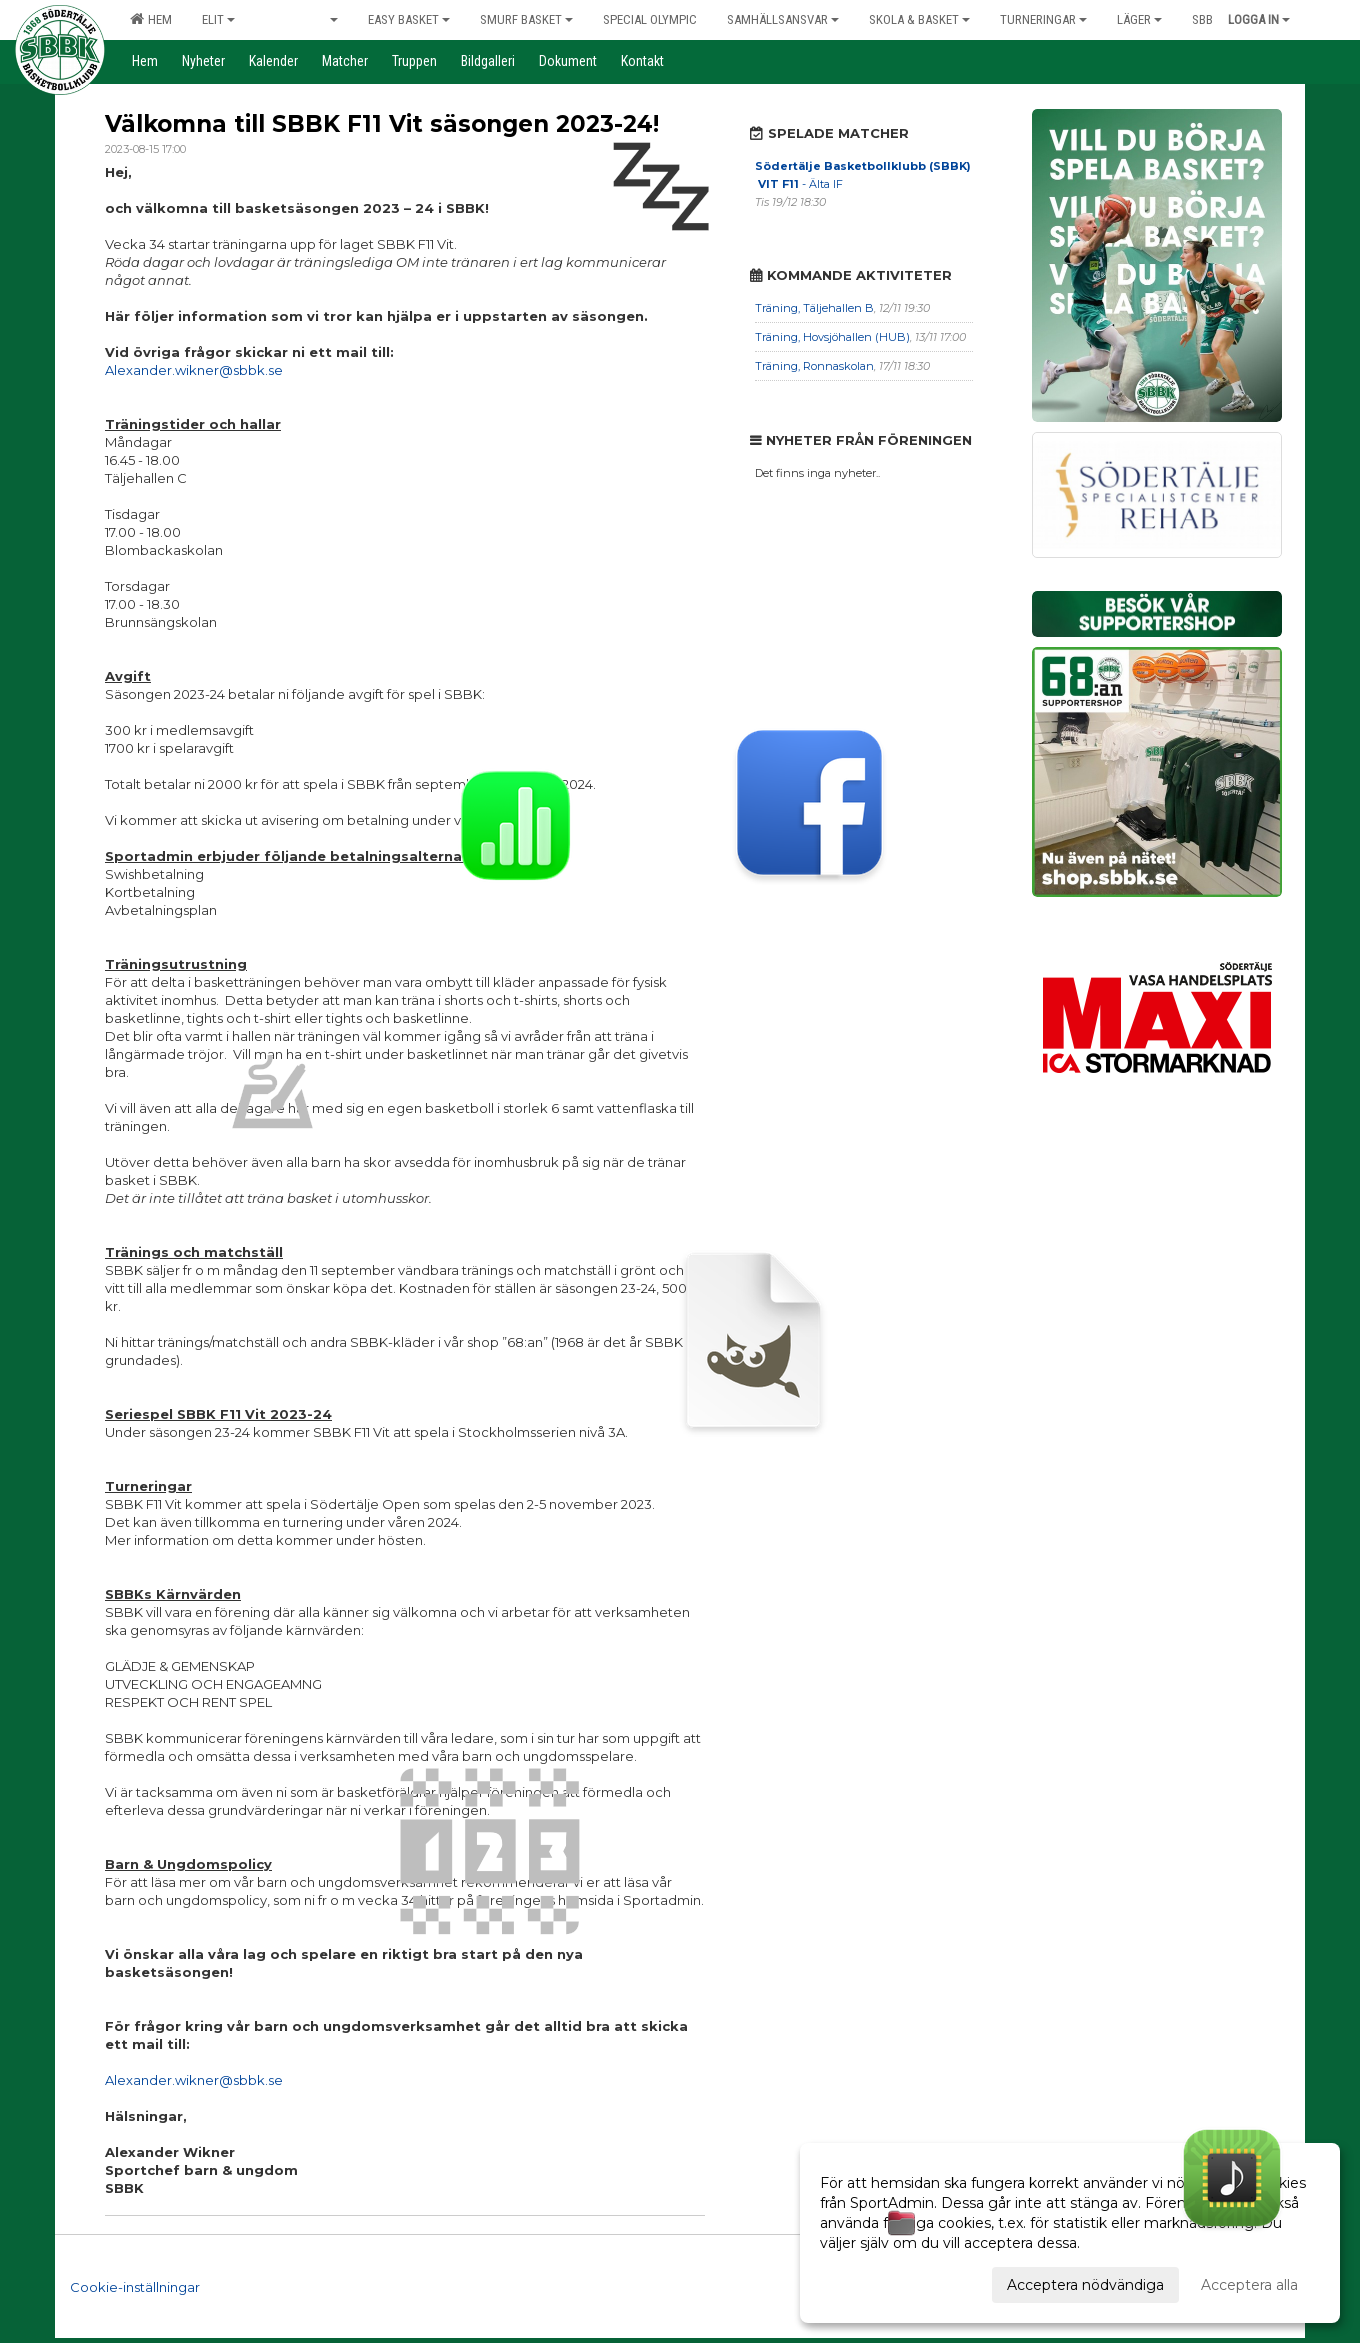 This screenshot has height=2343, width=1360. Describe the element at coordinates (753, 1343) in the screenshot. I see `open a compressed GIMP project file` at that location.